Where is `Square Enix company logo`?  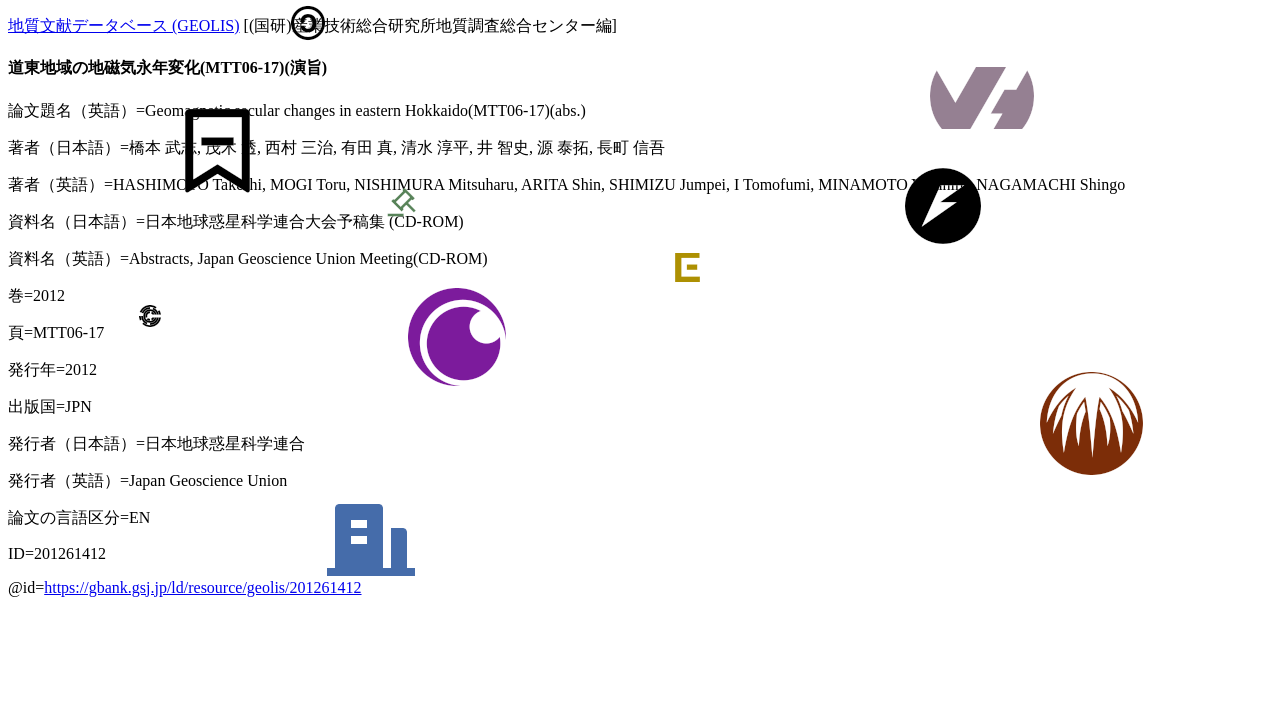 Square Enix company logo is located at coordinates (687, 267).